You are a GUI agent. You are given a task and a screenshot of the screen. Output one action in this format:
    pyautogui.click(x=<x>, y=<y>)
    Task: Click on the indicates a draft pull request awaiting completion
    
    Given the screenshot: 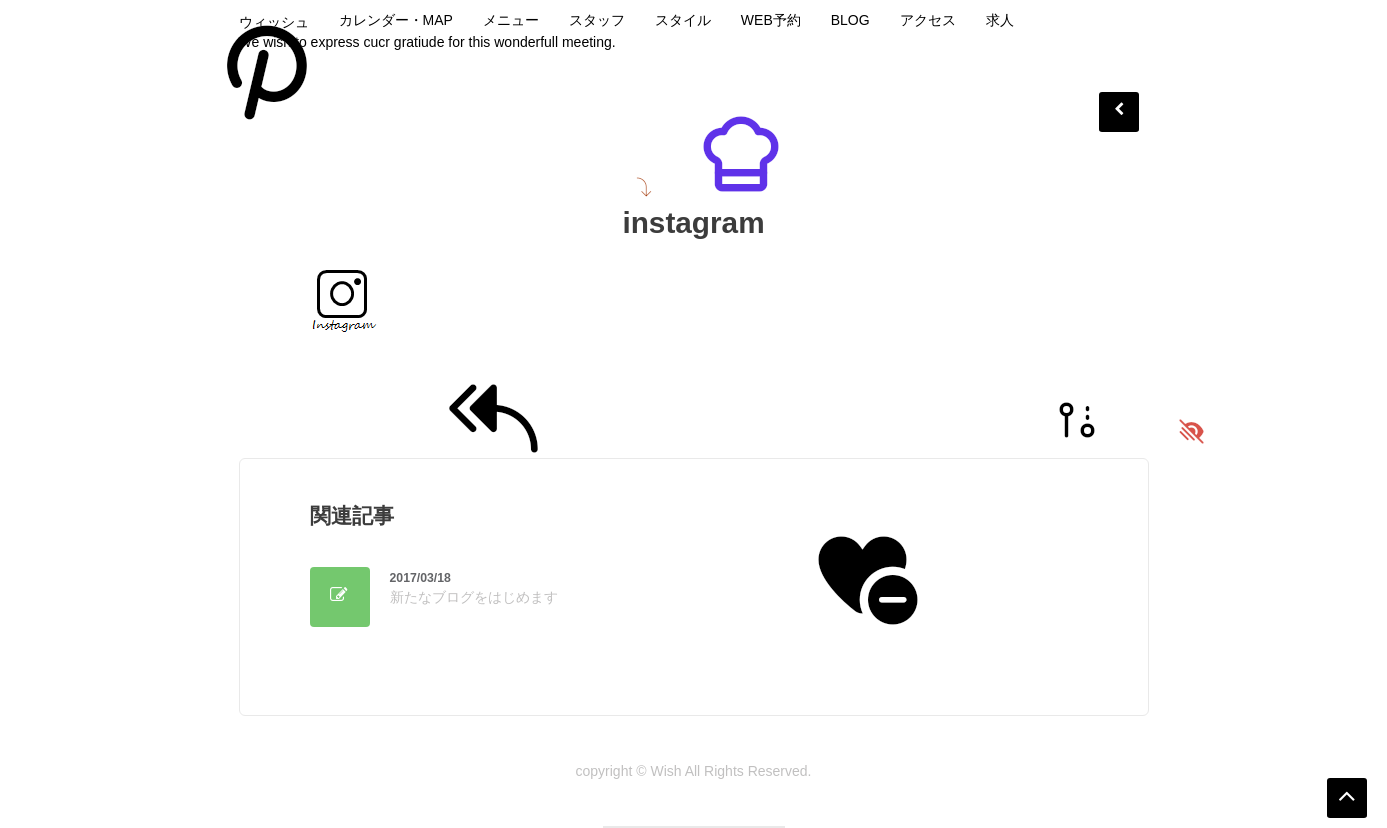 What is the action you would take?
    pyautogui.click(x=1077, y=420)
    